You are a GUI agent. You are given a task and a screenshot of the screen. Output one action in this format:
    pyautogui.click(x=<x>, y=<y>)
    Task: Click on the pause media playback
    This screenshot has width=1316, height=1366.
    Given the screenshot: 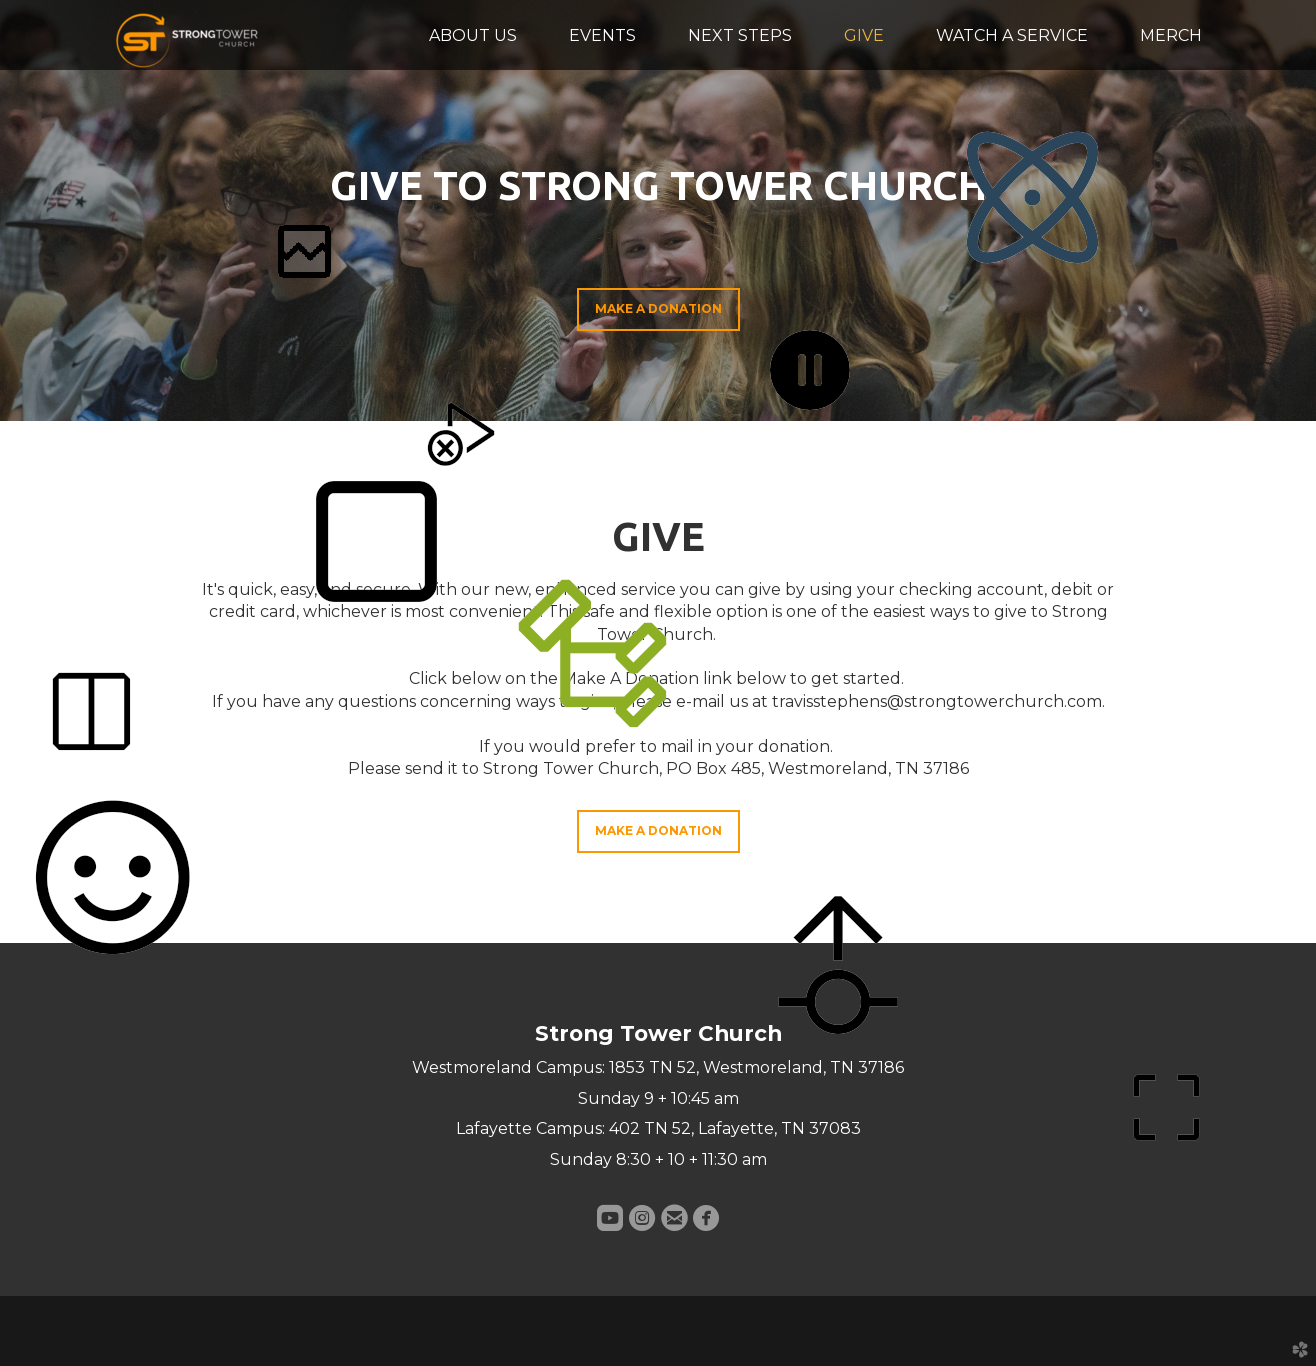 What is the action you would take?
    pyautogui.click(x=810, y=370)
    